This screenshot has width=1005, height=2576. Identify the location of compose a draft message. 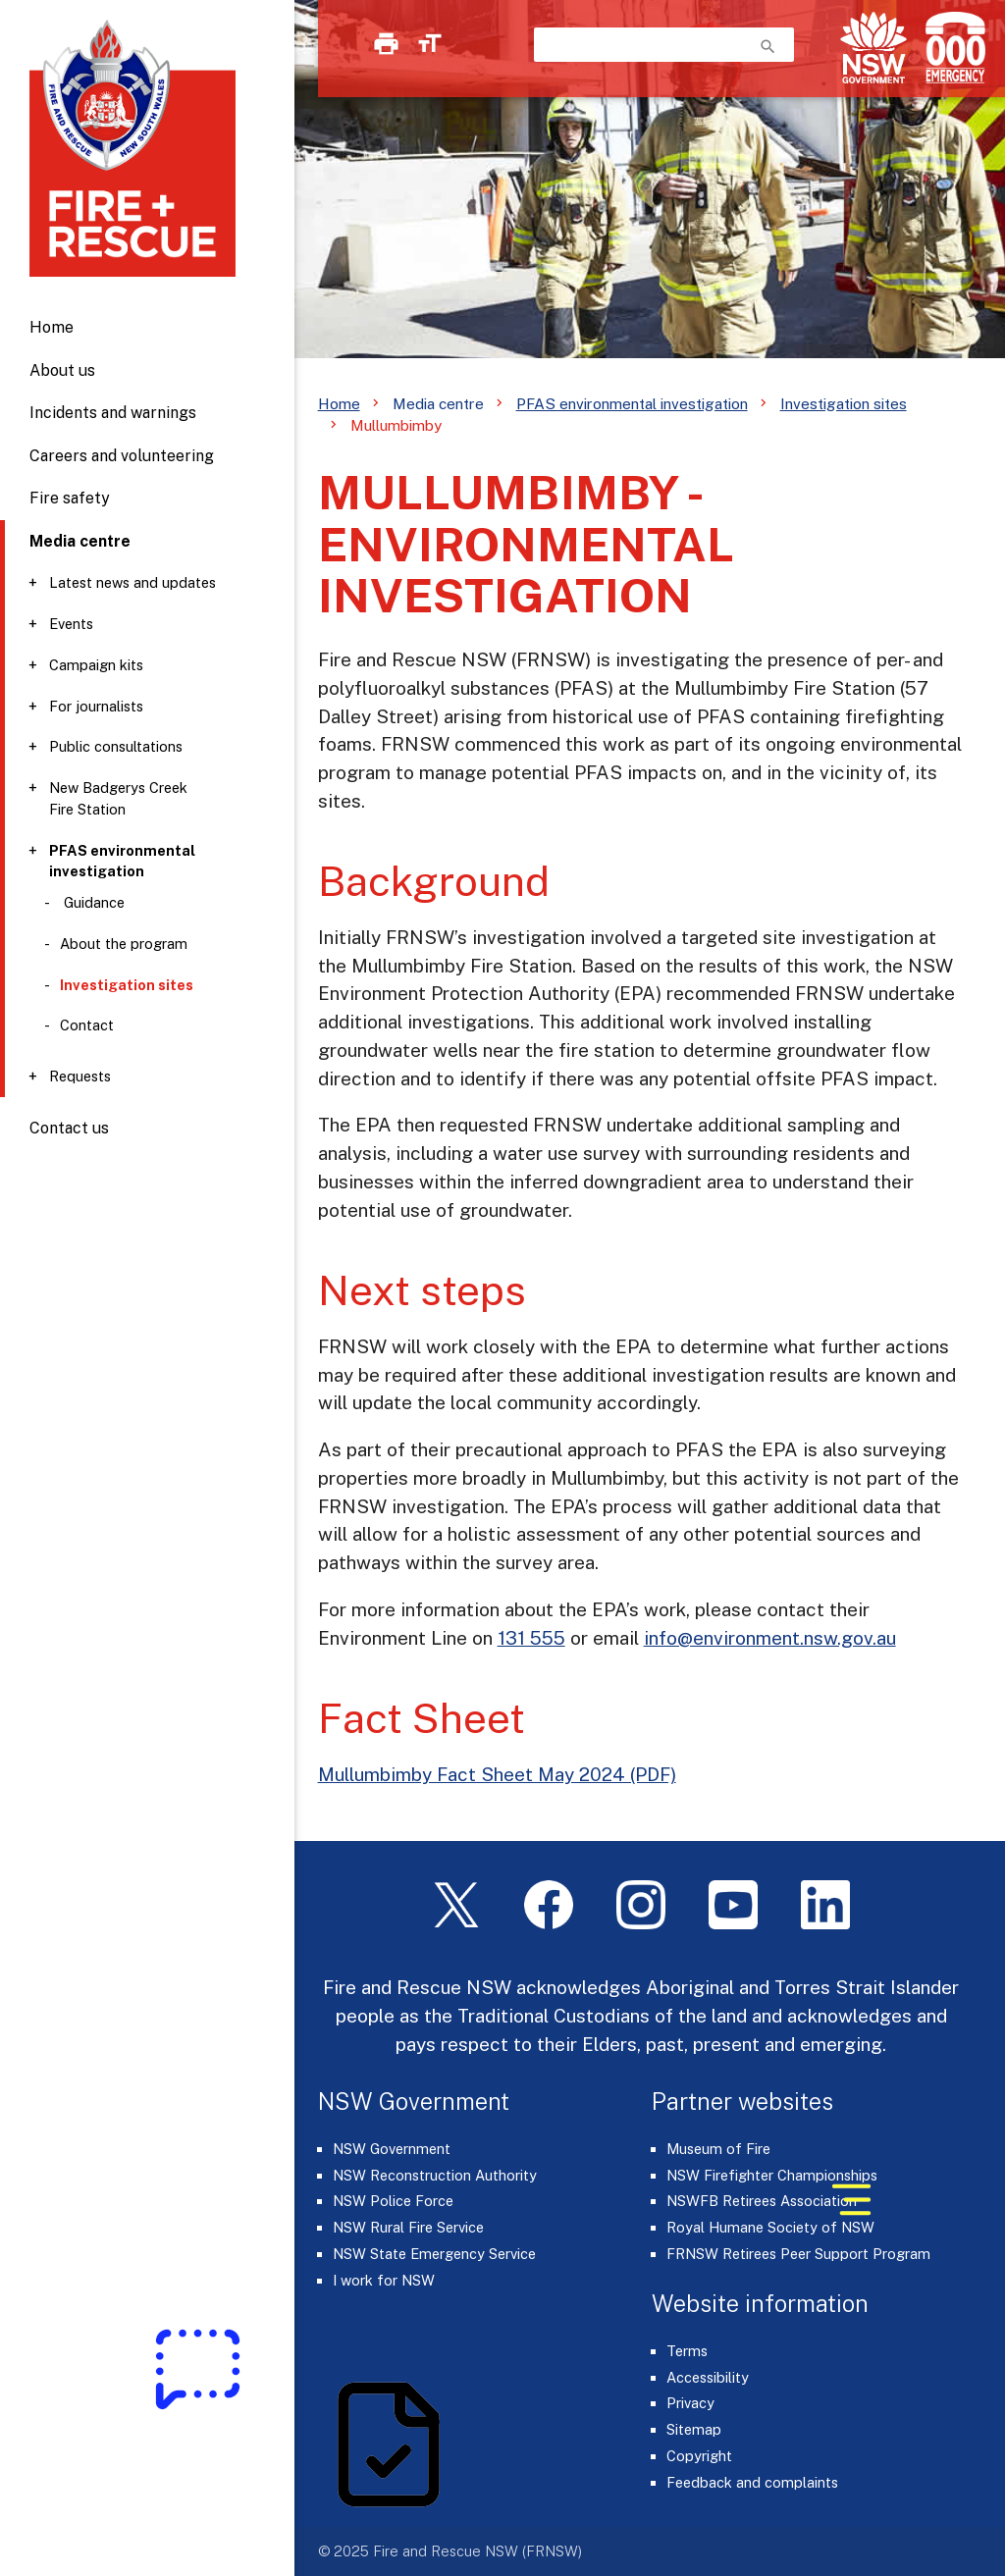
(197, 2367).